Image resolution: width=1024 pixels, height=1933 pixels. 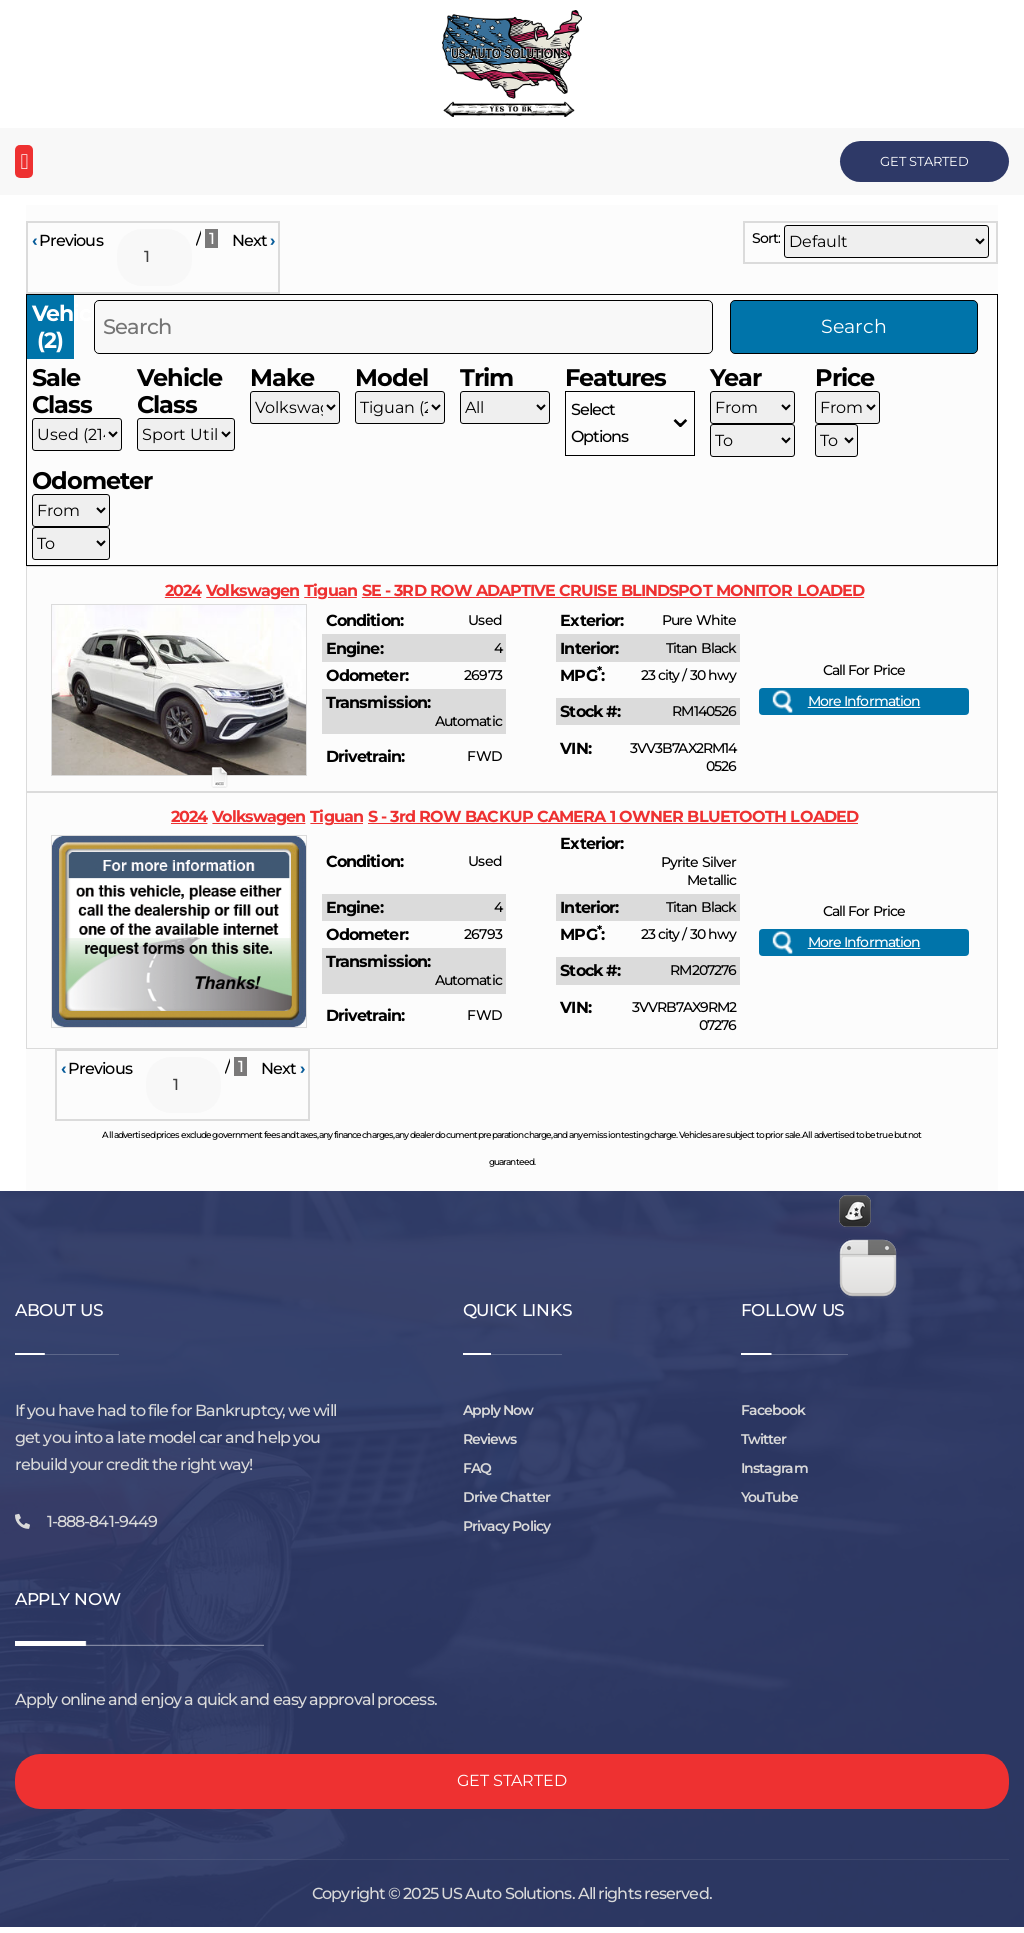 I want to click on customize window decoration settings, so click(x=868, y=1268).